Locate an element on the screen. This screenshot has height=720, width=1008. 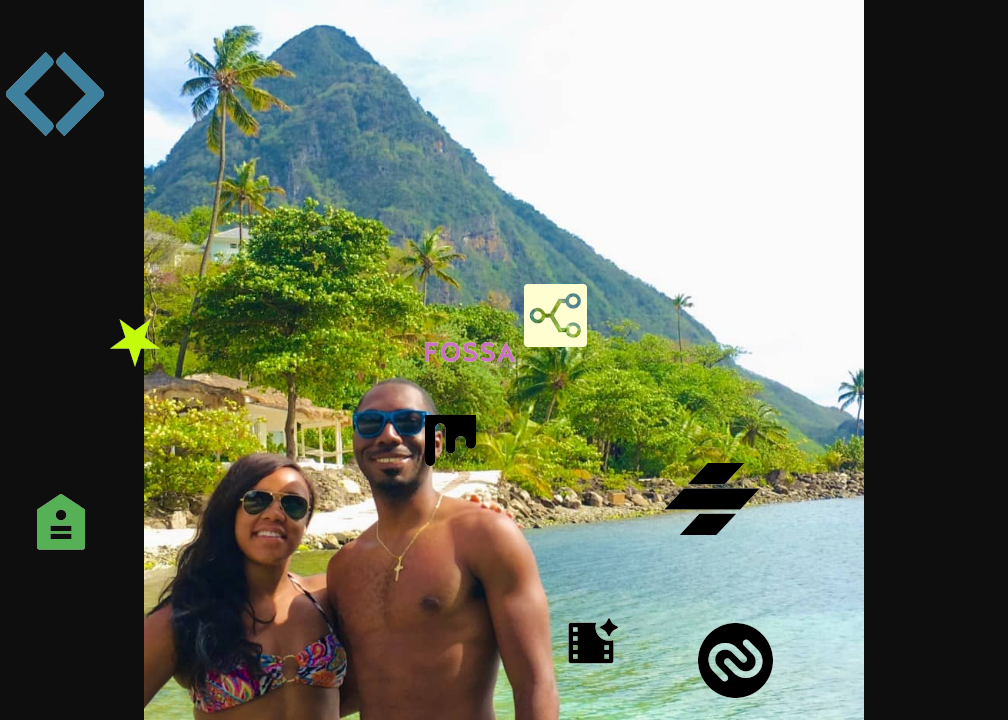
fossa software compliance and licensing platform logo is located at coordinates (470, 352).